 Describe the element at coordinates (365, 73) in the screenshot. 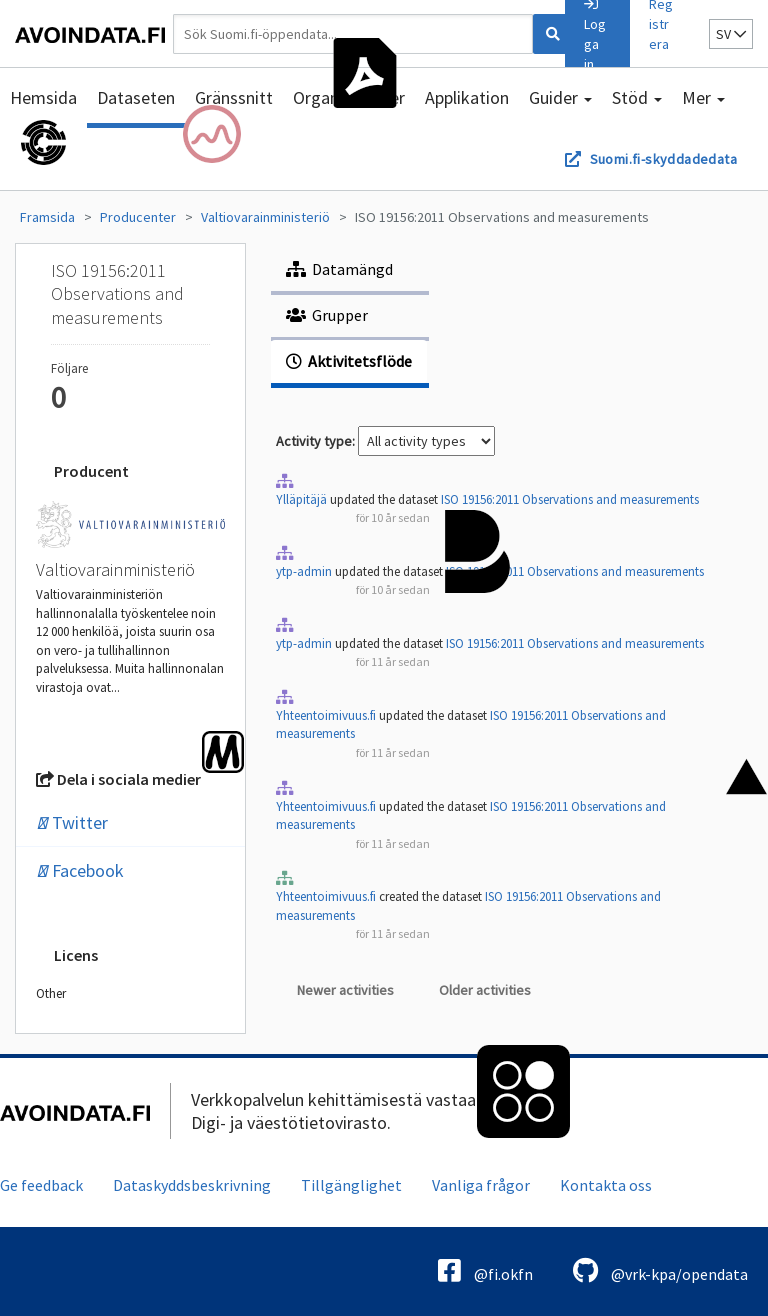

I see `open a PDF document` at that location.